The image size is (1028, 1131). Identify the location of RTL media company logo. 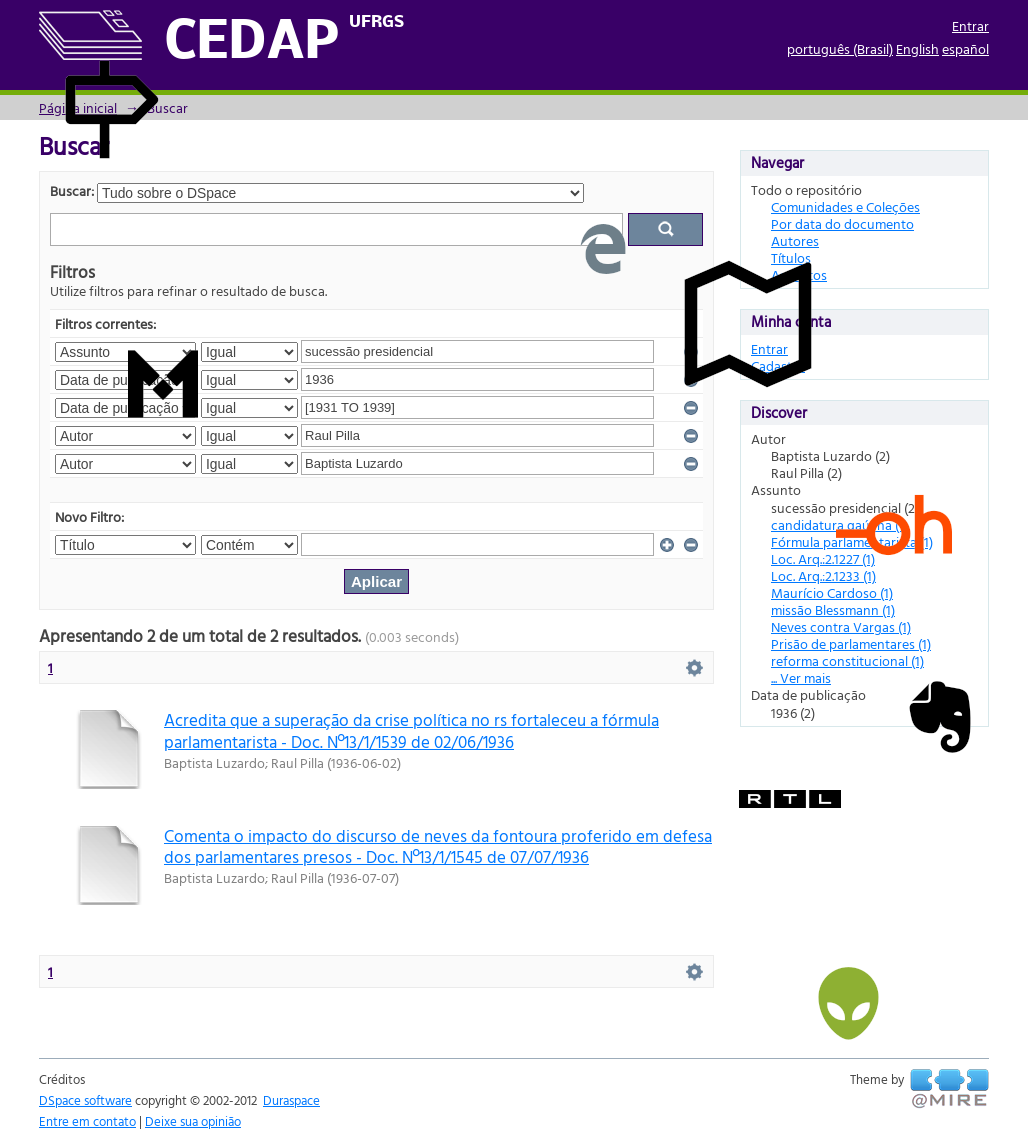
(790, 799).